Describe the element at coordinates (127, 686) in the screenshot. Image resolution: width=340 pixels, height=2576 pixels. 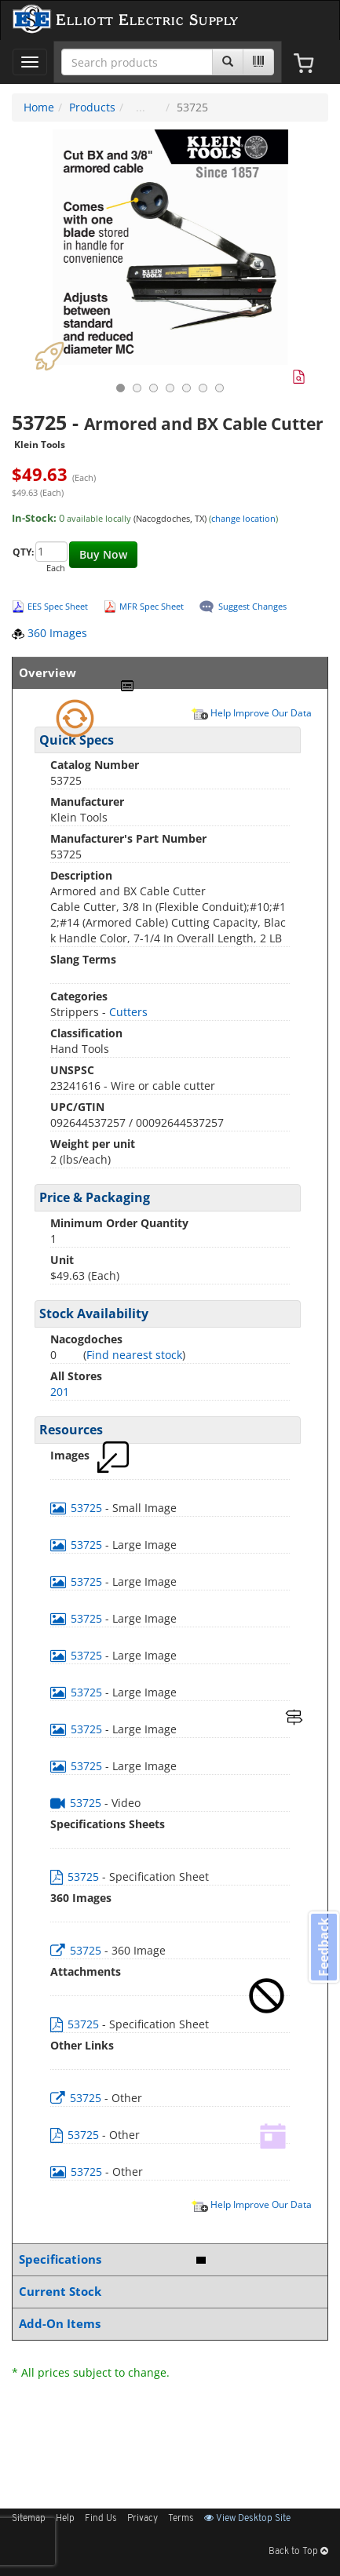
I see `toggle subtitles or closed captions on/off` at that location.